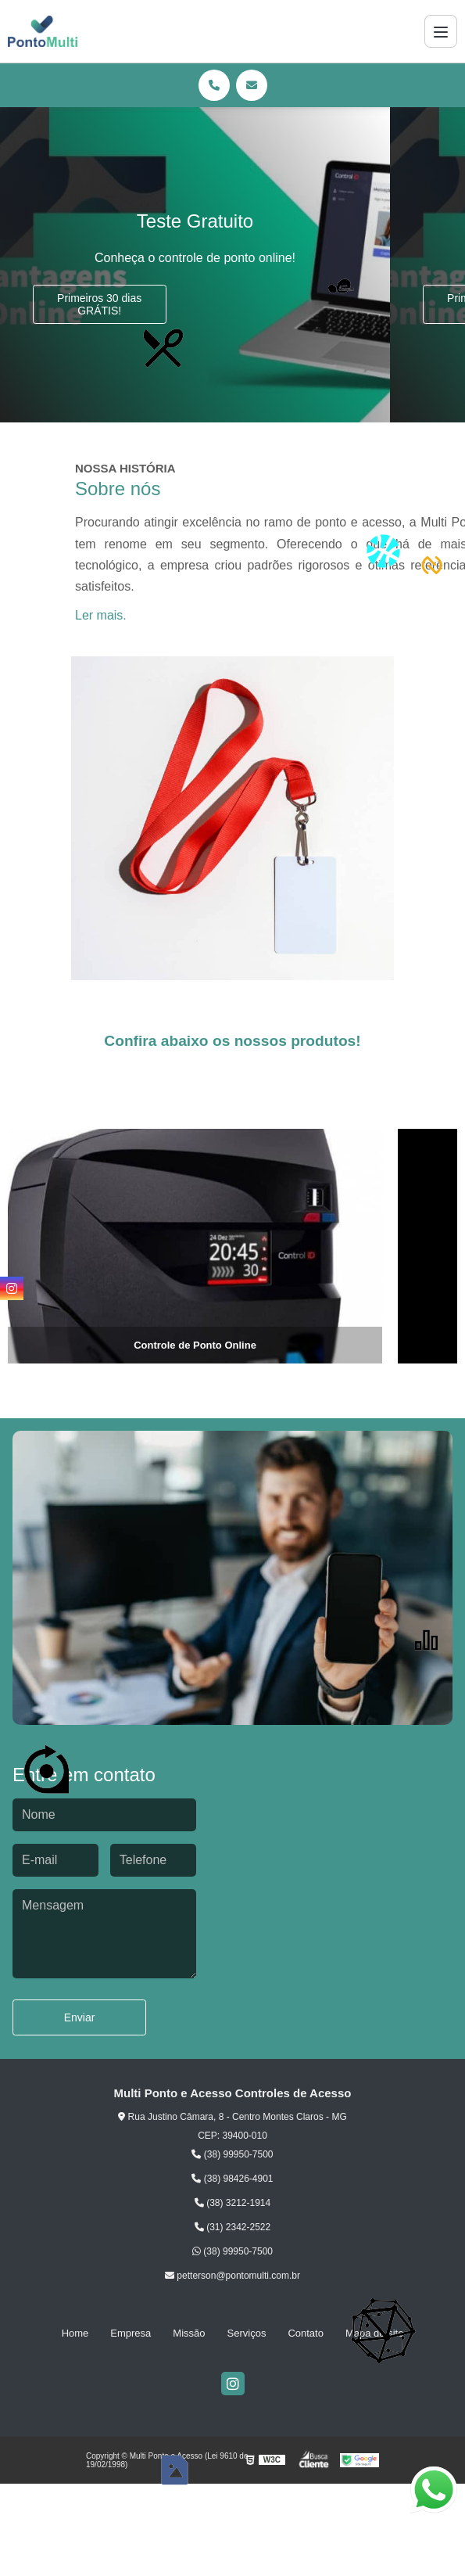 This screenshot has width=465, height=2576. What do you see at coordinates (174, 2470) in the screenshot?
I see `view image file` at bounding box center [174, 2470].